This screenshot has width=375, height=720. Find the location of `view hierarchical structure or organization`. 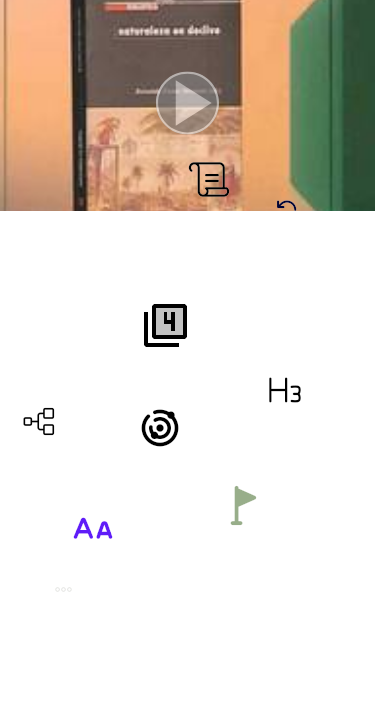

view hierarchical structure or organization is located at coordinates (40, 421).